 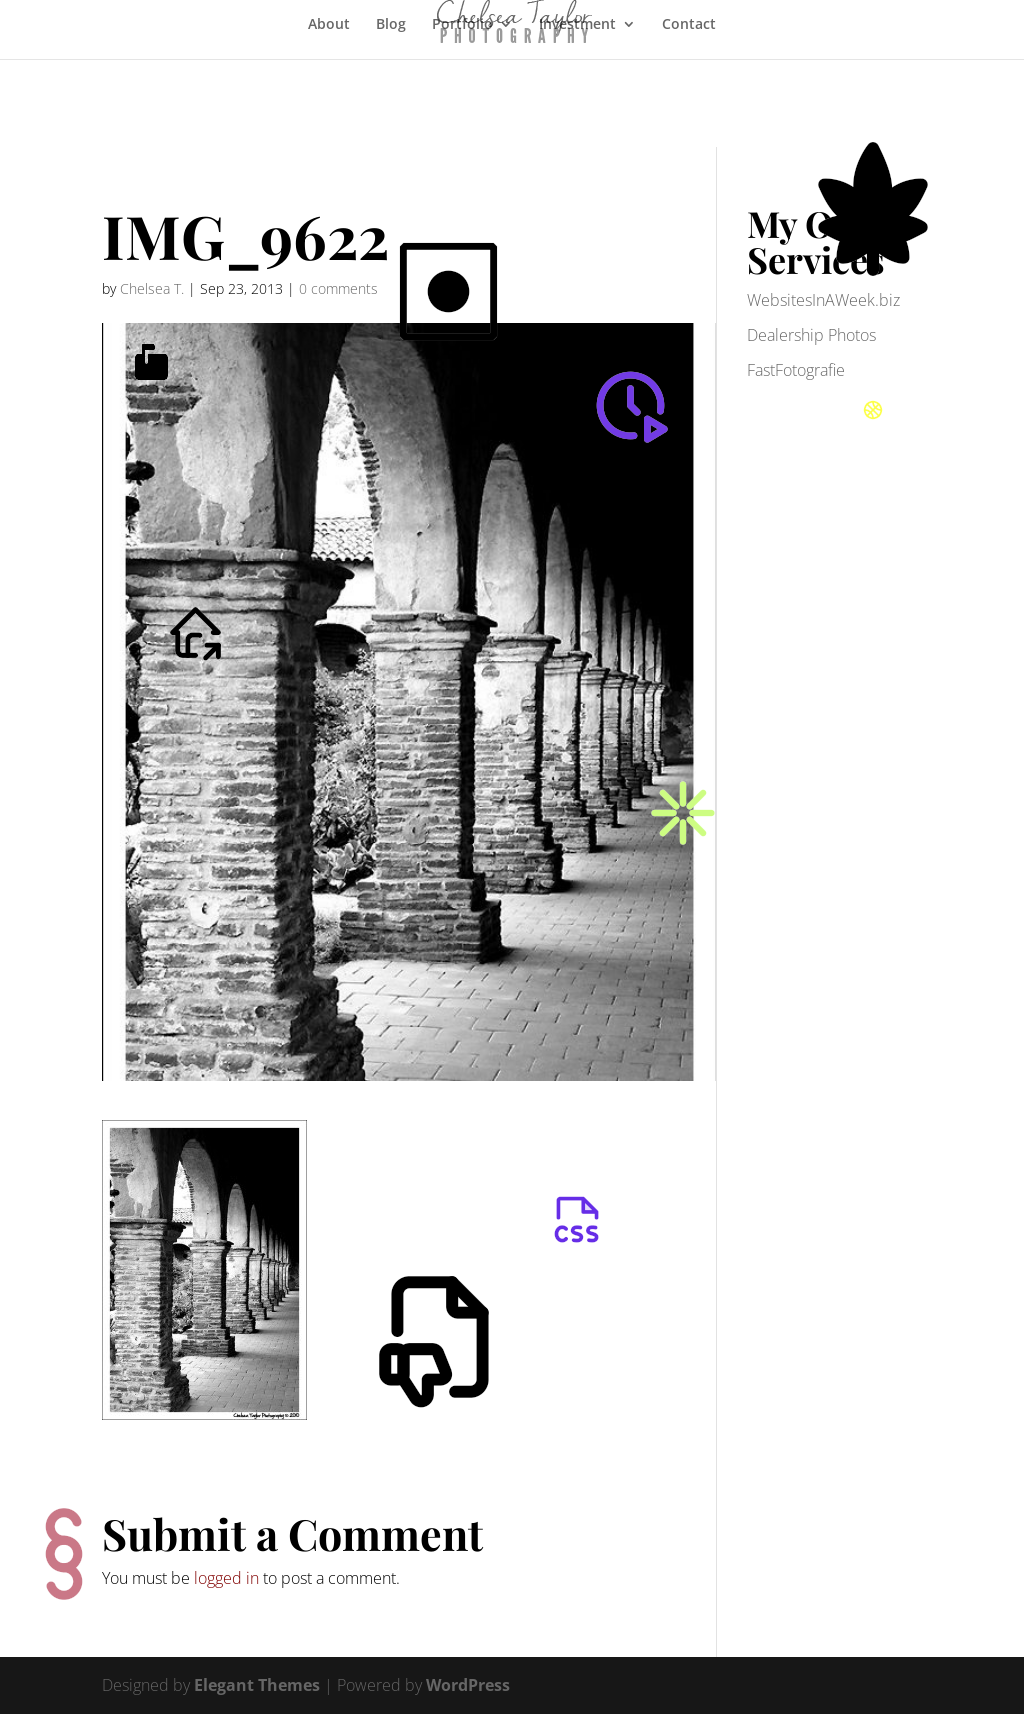 What do you see at coordinates (448, 291) in the screenshot?
I see `indicates a file has been modified` at bounding box center [448, 291].